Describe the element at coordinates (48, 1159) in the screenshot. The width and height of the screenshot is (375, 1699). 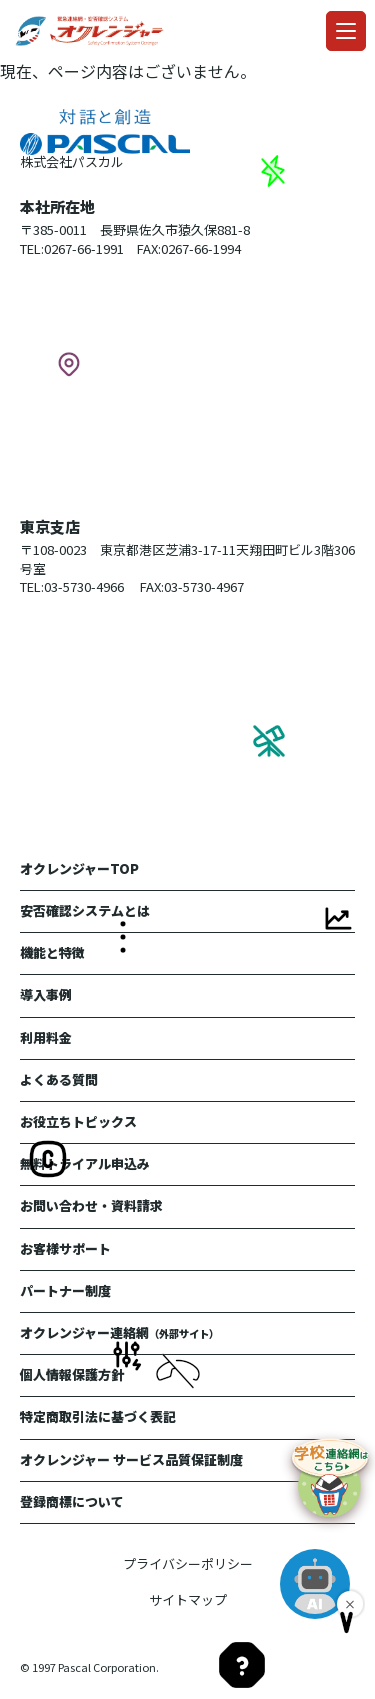
I see `indicates copyright information` at that location.